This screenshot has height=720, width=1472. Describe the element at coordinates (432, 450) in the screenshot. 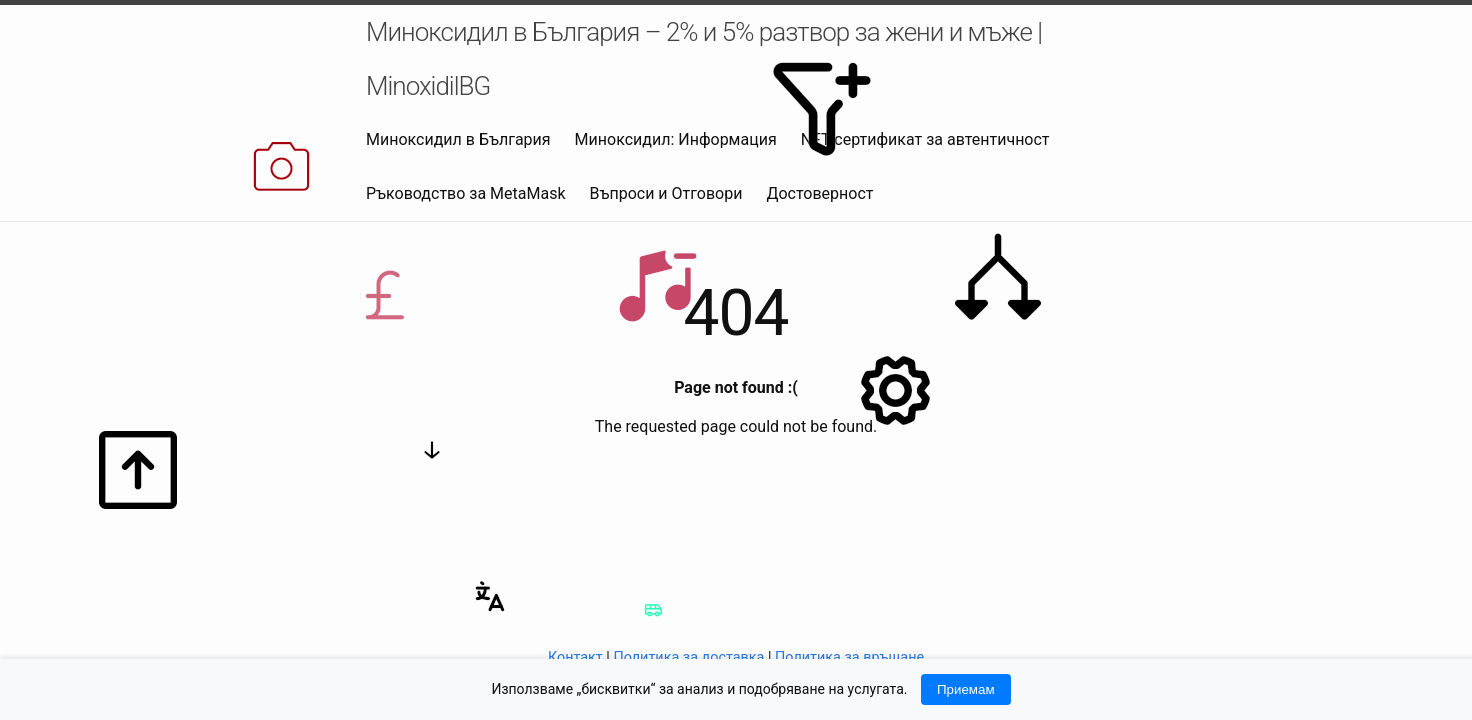

I see `scroll down or view more content` at that location.